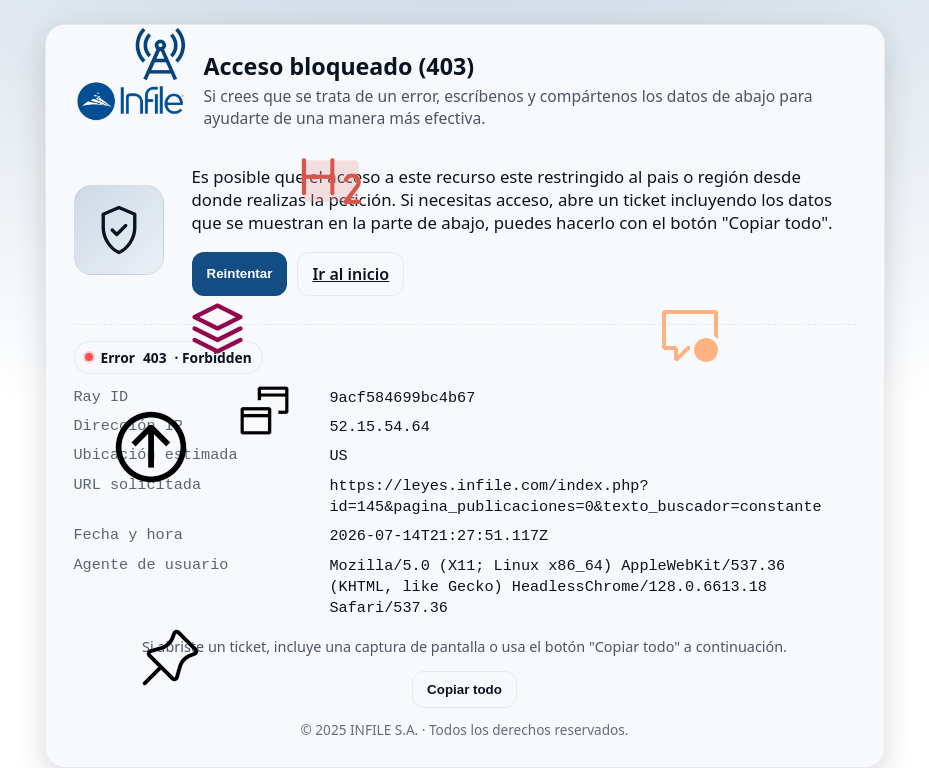 This screenshot has width=929, height=768. What do you see at coordinates (328, 180) in the screenshot?
I see `format text as heading level 2` at bounding box center [328, 180].